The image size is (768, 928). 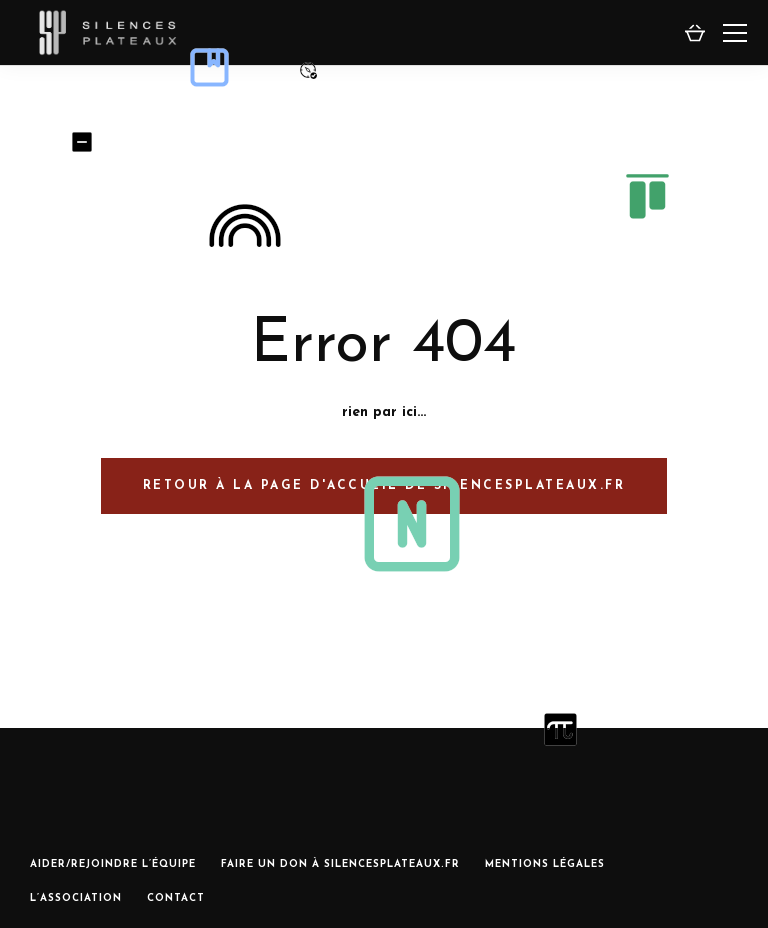 I want to click on indicates LGBTQ+ or pride-related content, so click(x=245, y=228).